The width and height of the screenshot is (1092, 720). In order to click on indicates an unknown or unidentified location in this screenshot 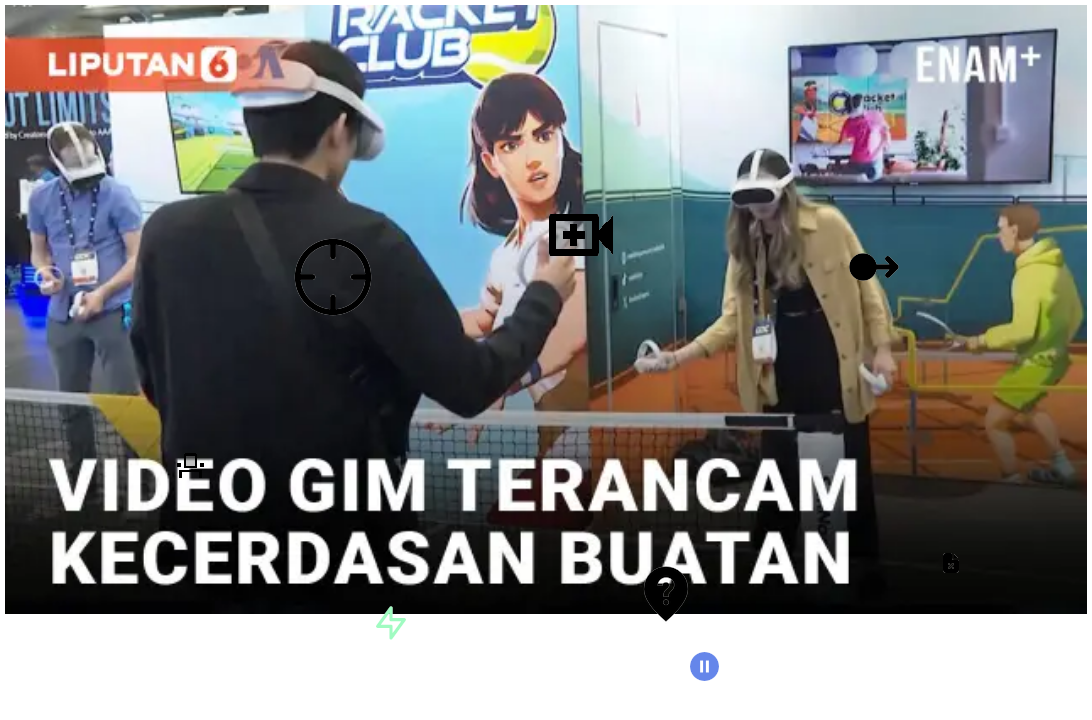, I will do `click(666, 594)`.